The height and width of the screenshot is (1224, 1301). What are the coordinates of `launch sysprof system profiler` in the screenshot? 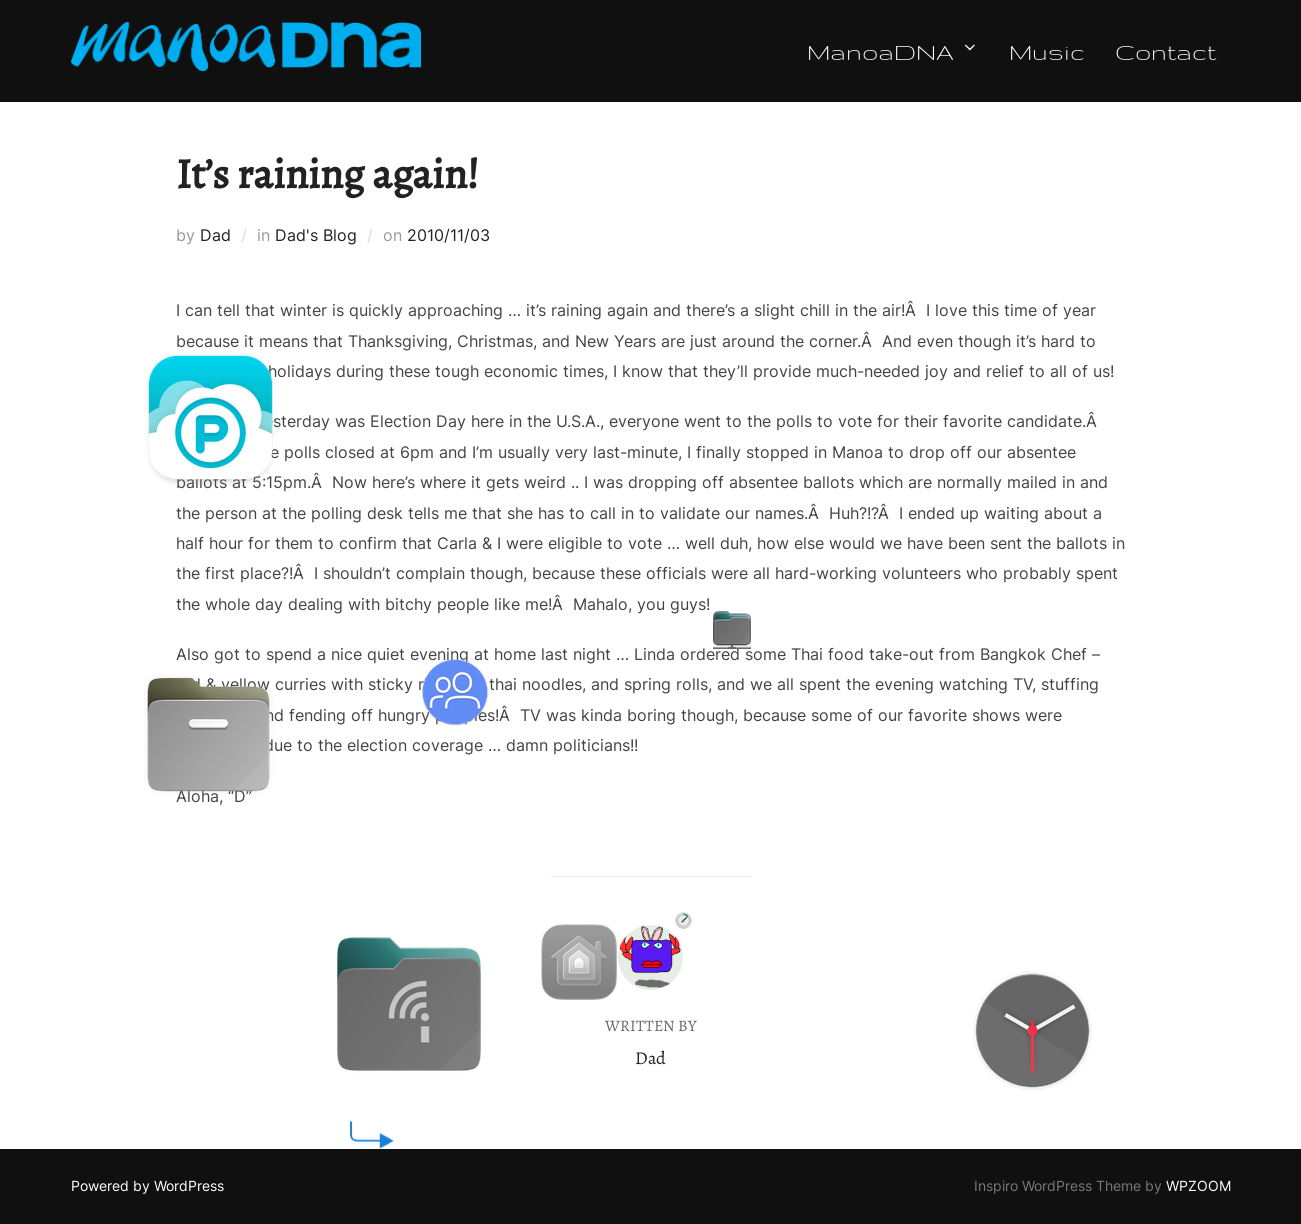 It's located at (683, 920).